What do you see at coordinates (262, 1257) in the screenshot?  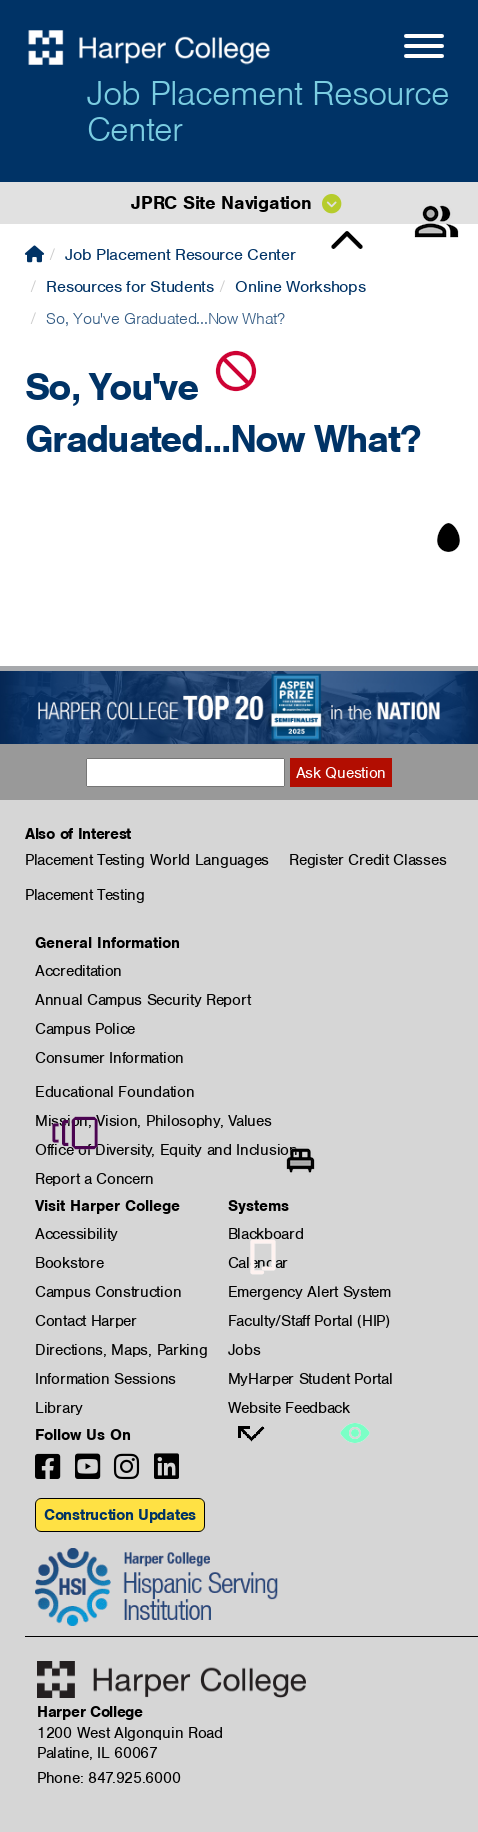 I see `pagekit CMS brand logo` at bounding box center [262, 1257].